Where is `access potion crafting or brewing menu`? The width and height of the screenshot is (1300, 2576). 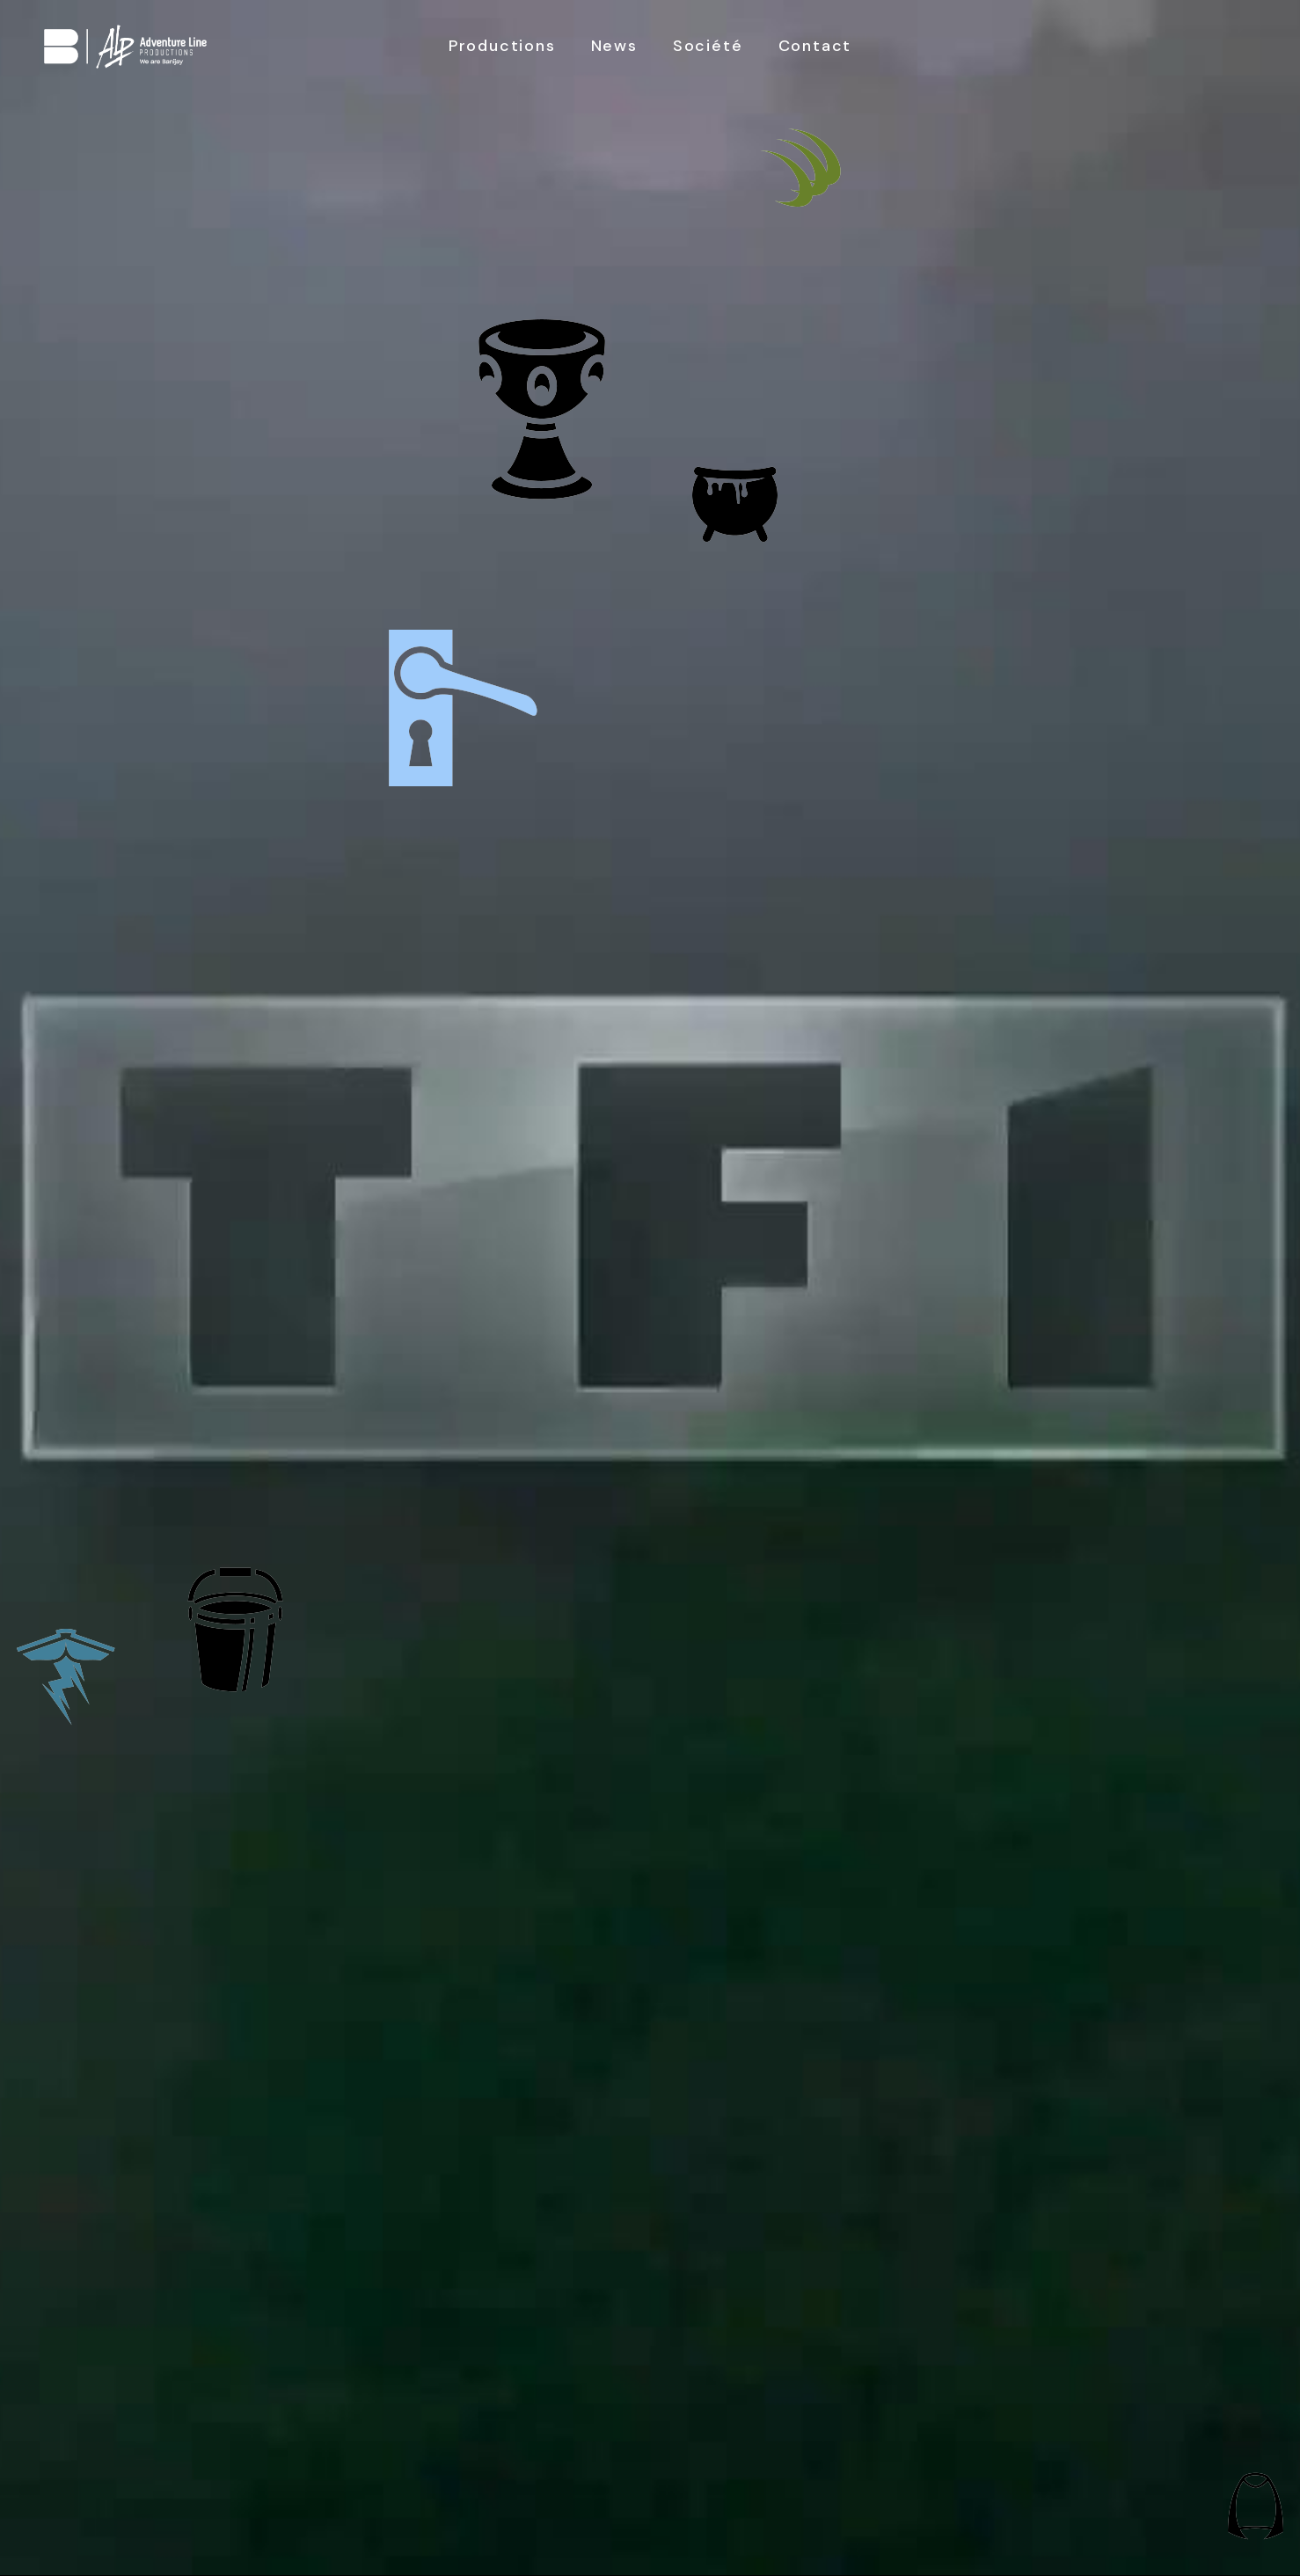
access potion crafting or brewing menu is located at coordinates (734, 504).